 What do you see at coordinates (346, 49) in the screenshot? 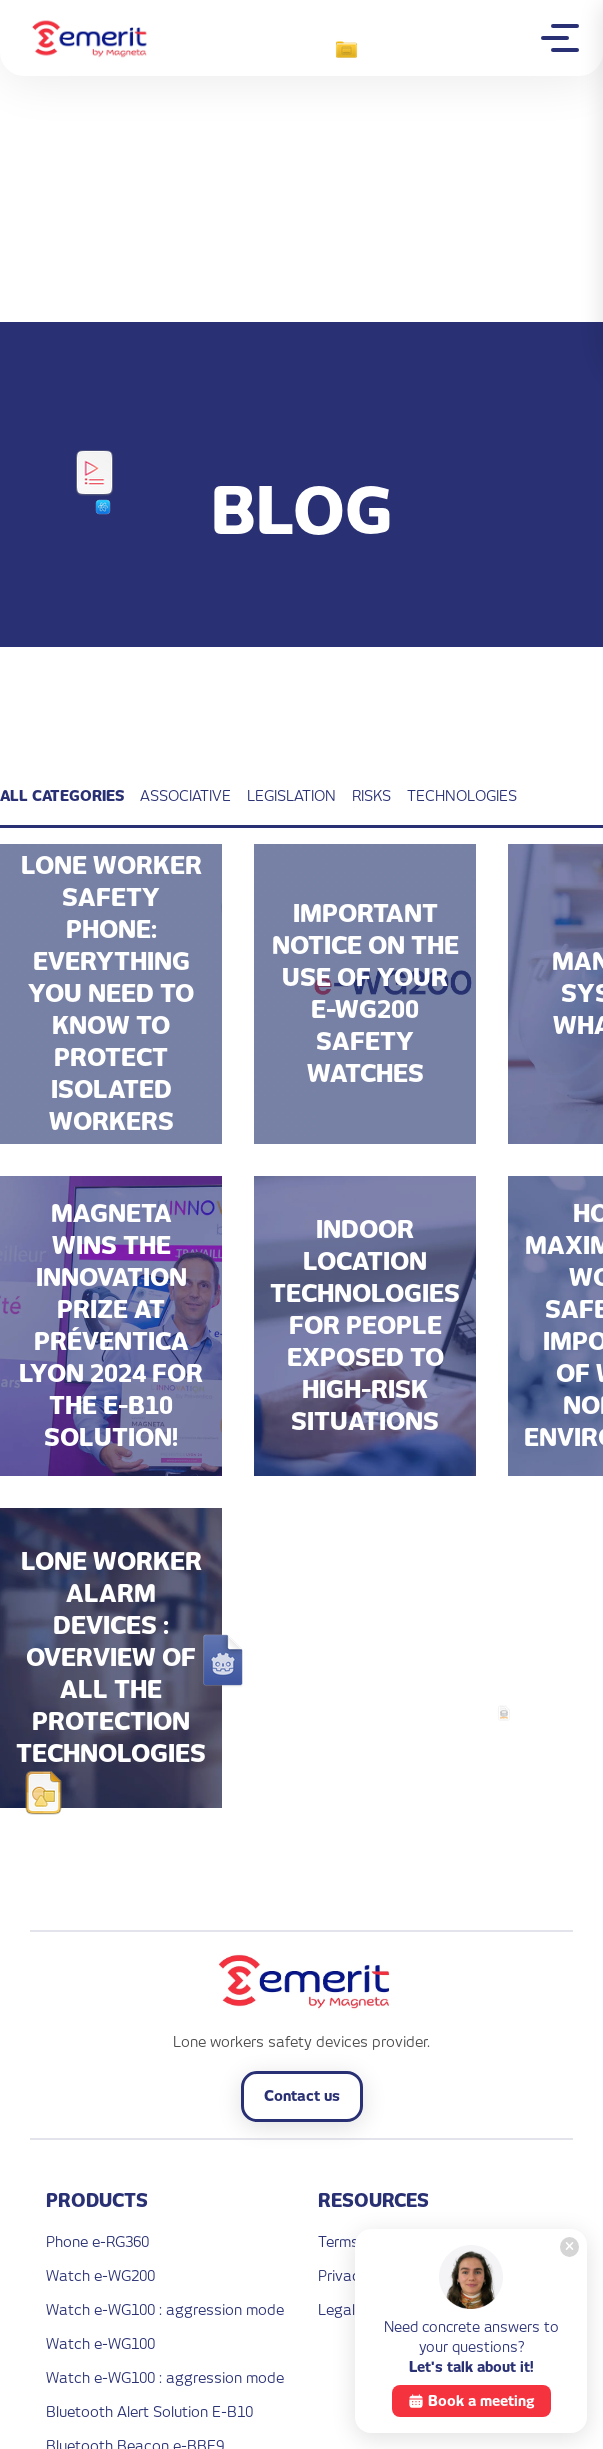
I see `open desktop folder` at bounding box center [346, 49].